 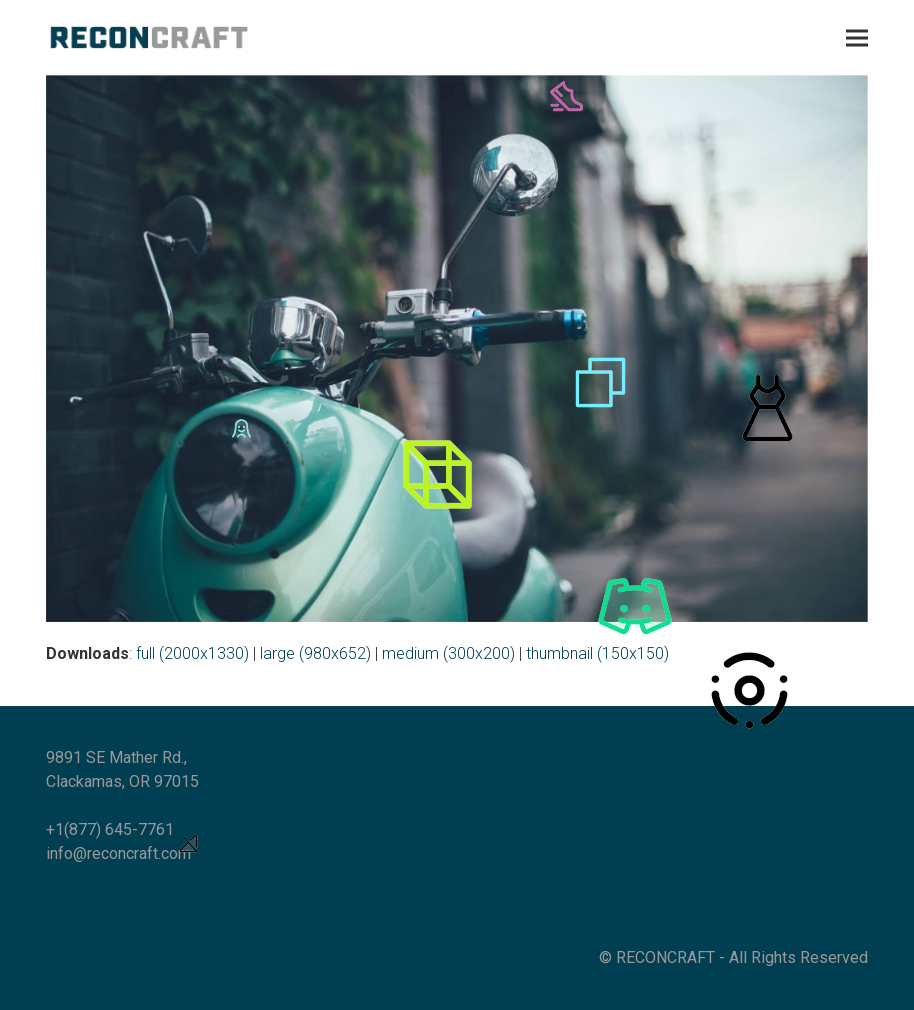 What do you see at coordinates (635, 605) in the screenshot?
I see `open discord` at bounding box center [635, 605].